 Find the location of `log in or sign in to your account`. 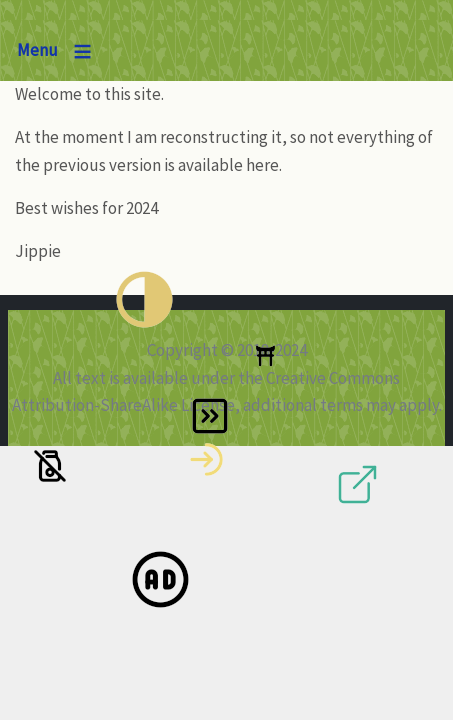

log in or sign in to your account is located at coordinates (206, 459).